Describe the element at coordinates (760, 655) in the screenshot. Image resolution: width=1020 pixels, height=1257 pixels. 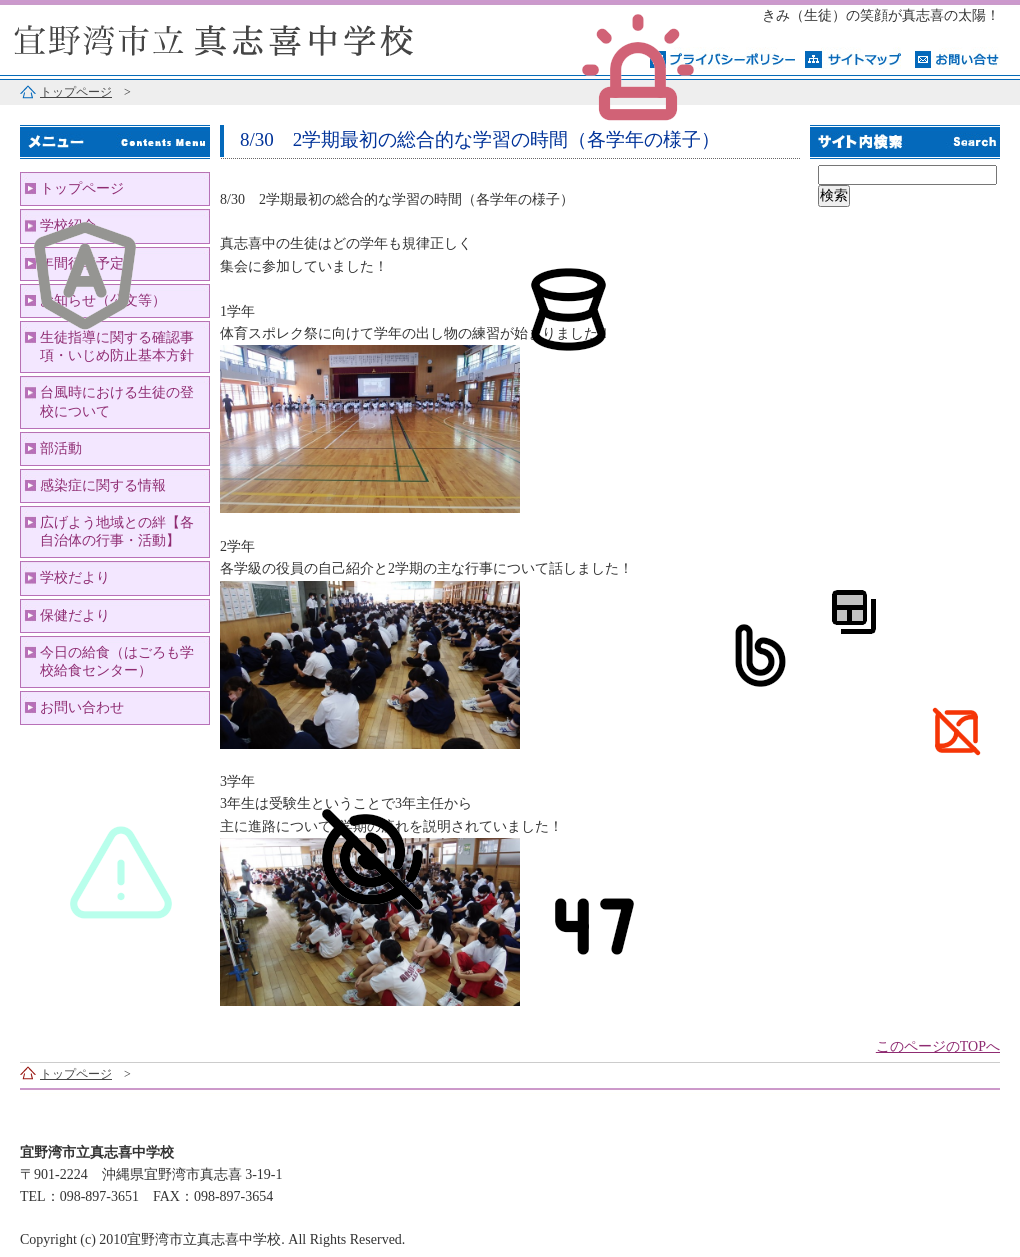
I see `bebo social network logo` at that location.